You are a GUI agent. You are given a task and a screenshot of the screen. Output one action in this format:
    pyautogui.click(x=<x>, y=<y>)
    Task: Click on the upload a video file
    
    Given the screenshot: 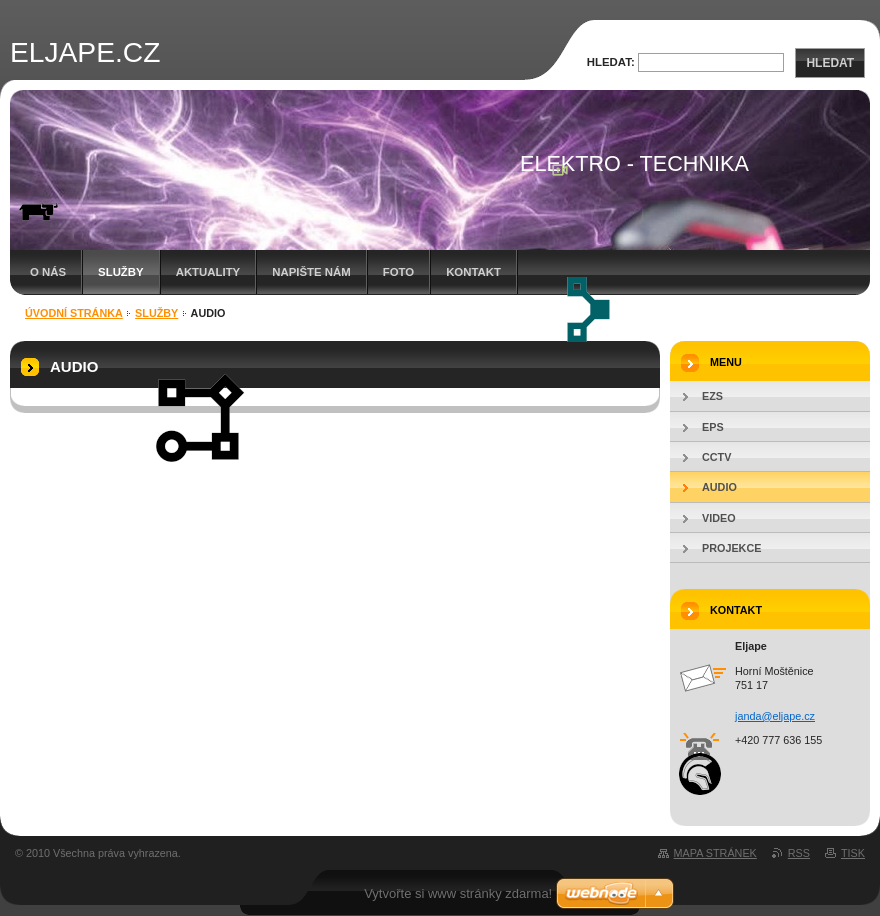 What is the action you would take?
    pyautogui.click(x=560, y=170)
    